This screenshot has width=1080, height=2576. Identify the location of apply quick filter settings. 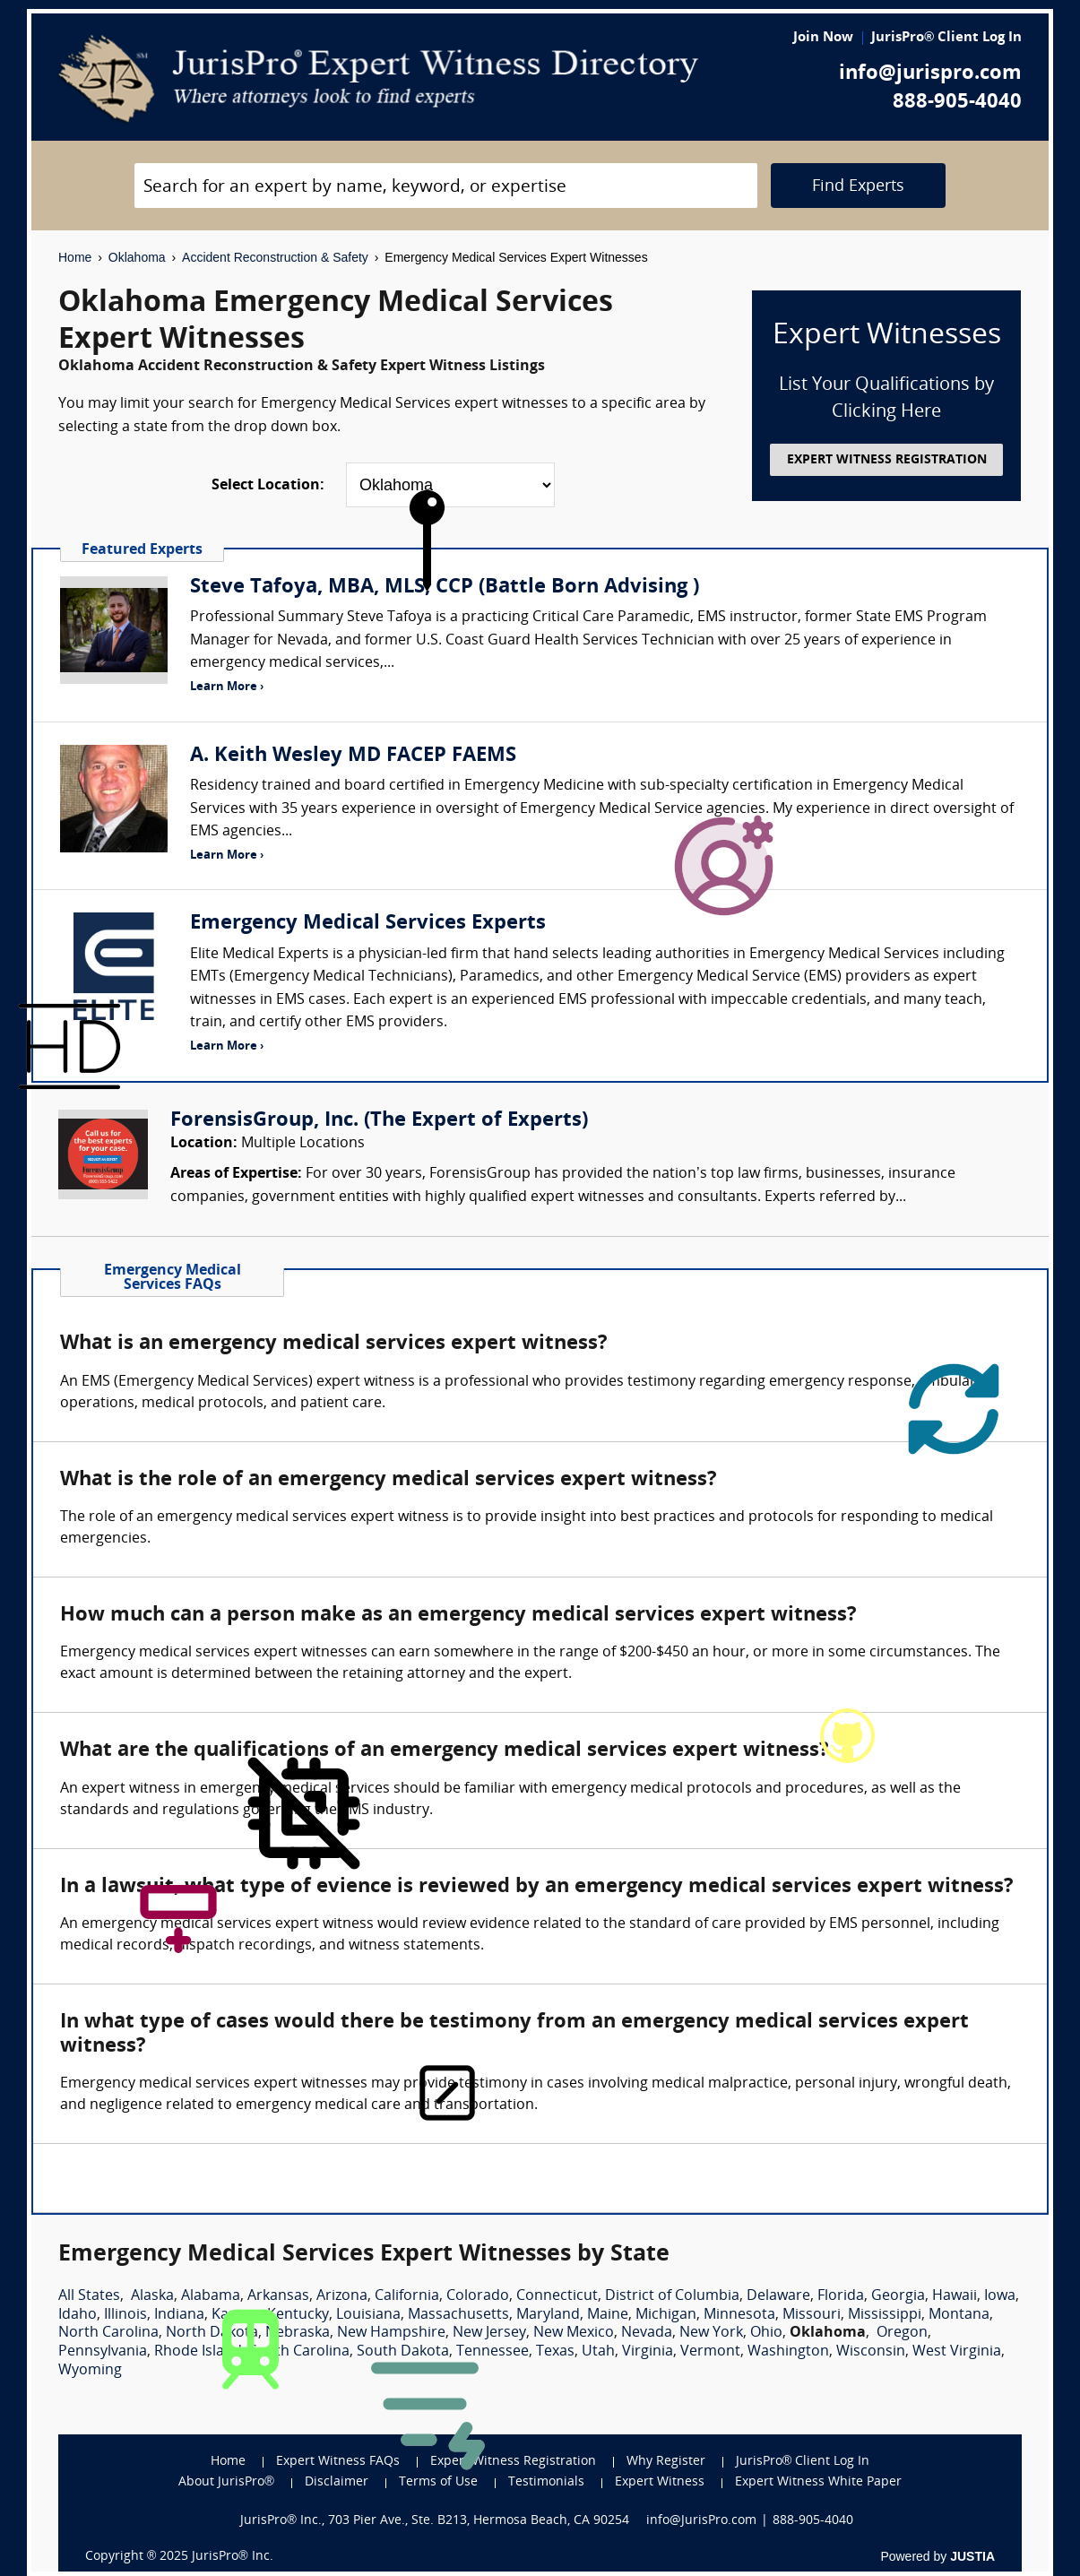
(425, 2404).